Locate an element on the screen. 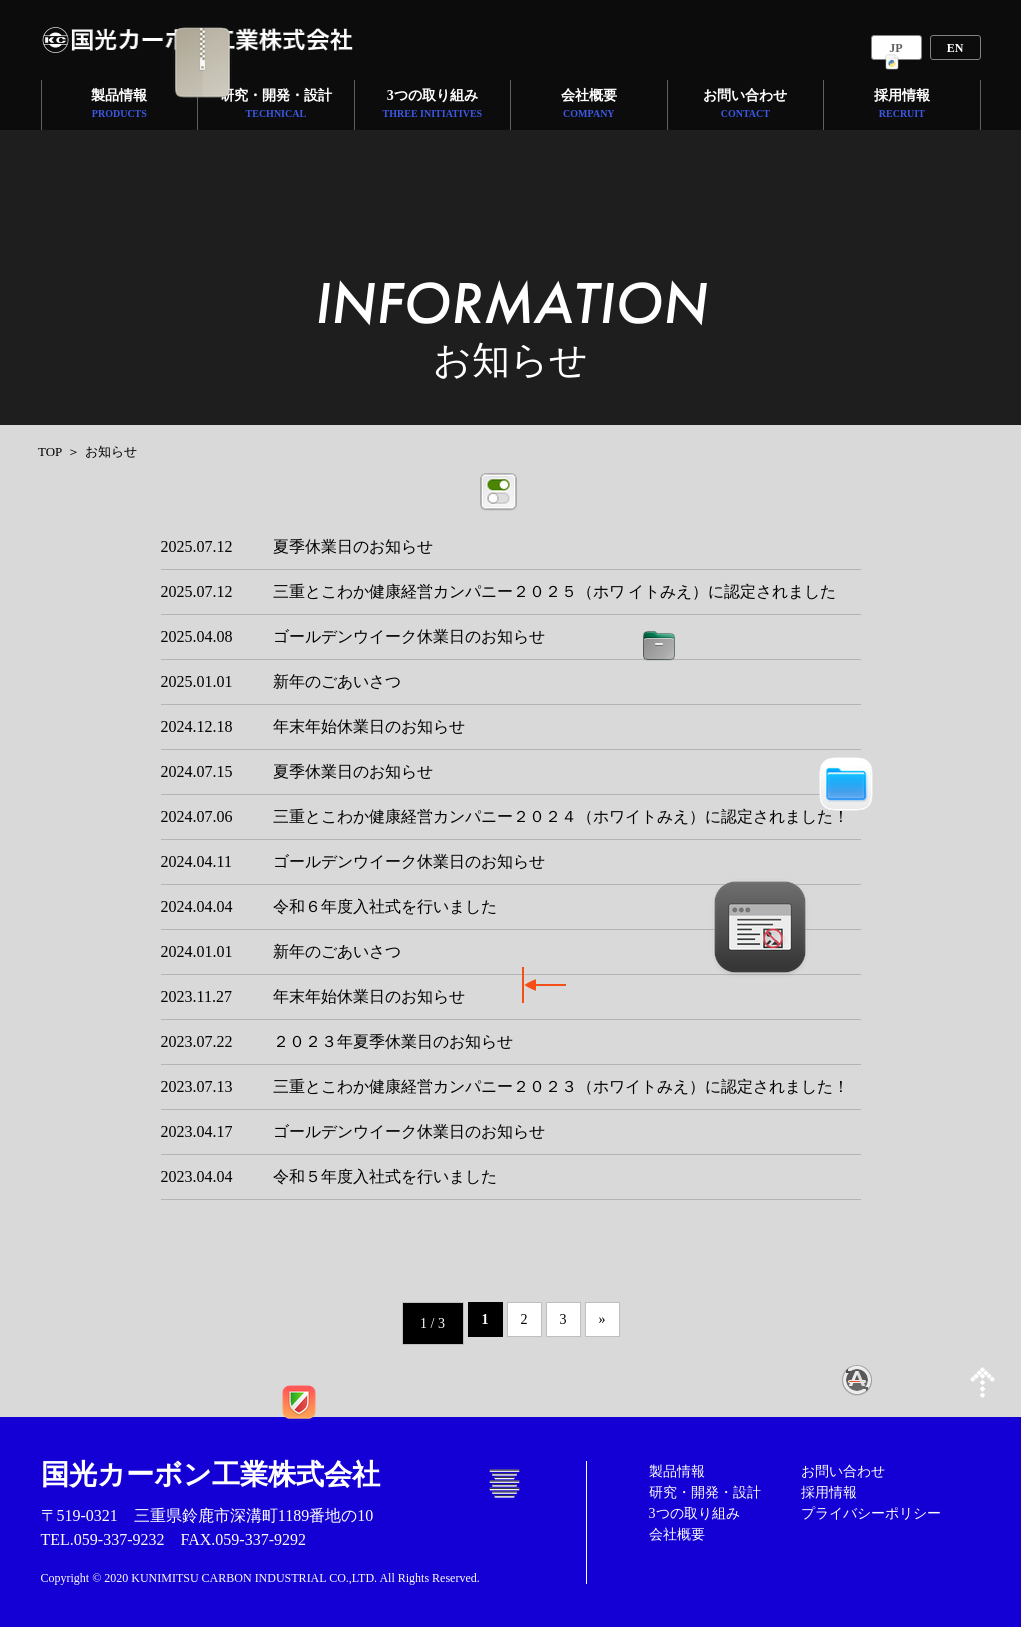  open gnome tweaks to customize system settings is located at coordinates (498, 491).